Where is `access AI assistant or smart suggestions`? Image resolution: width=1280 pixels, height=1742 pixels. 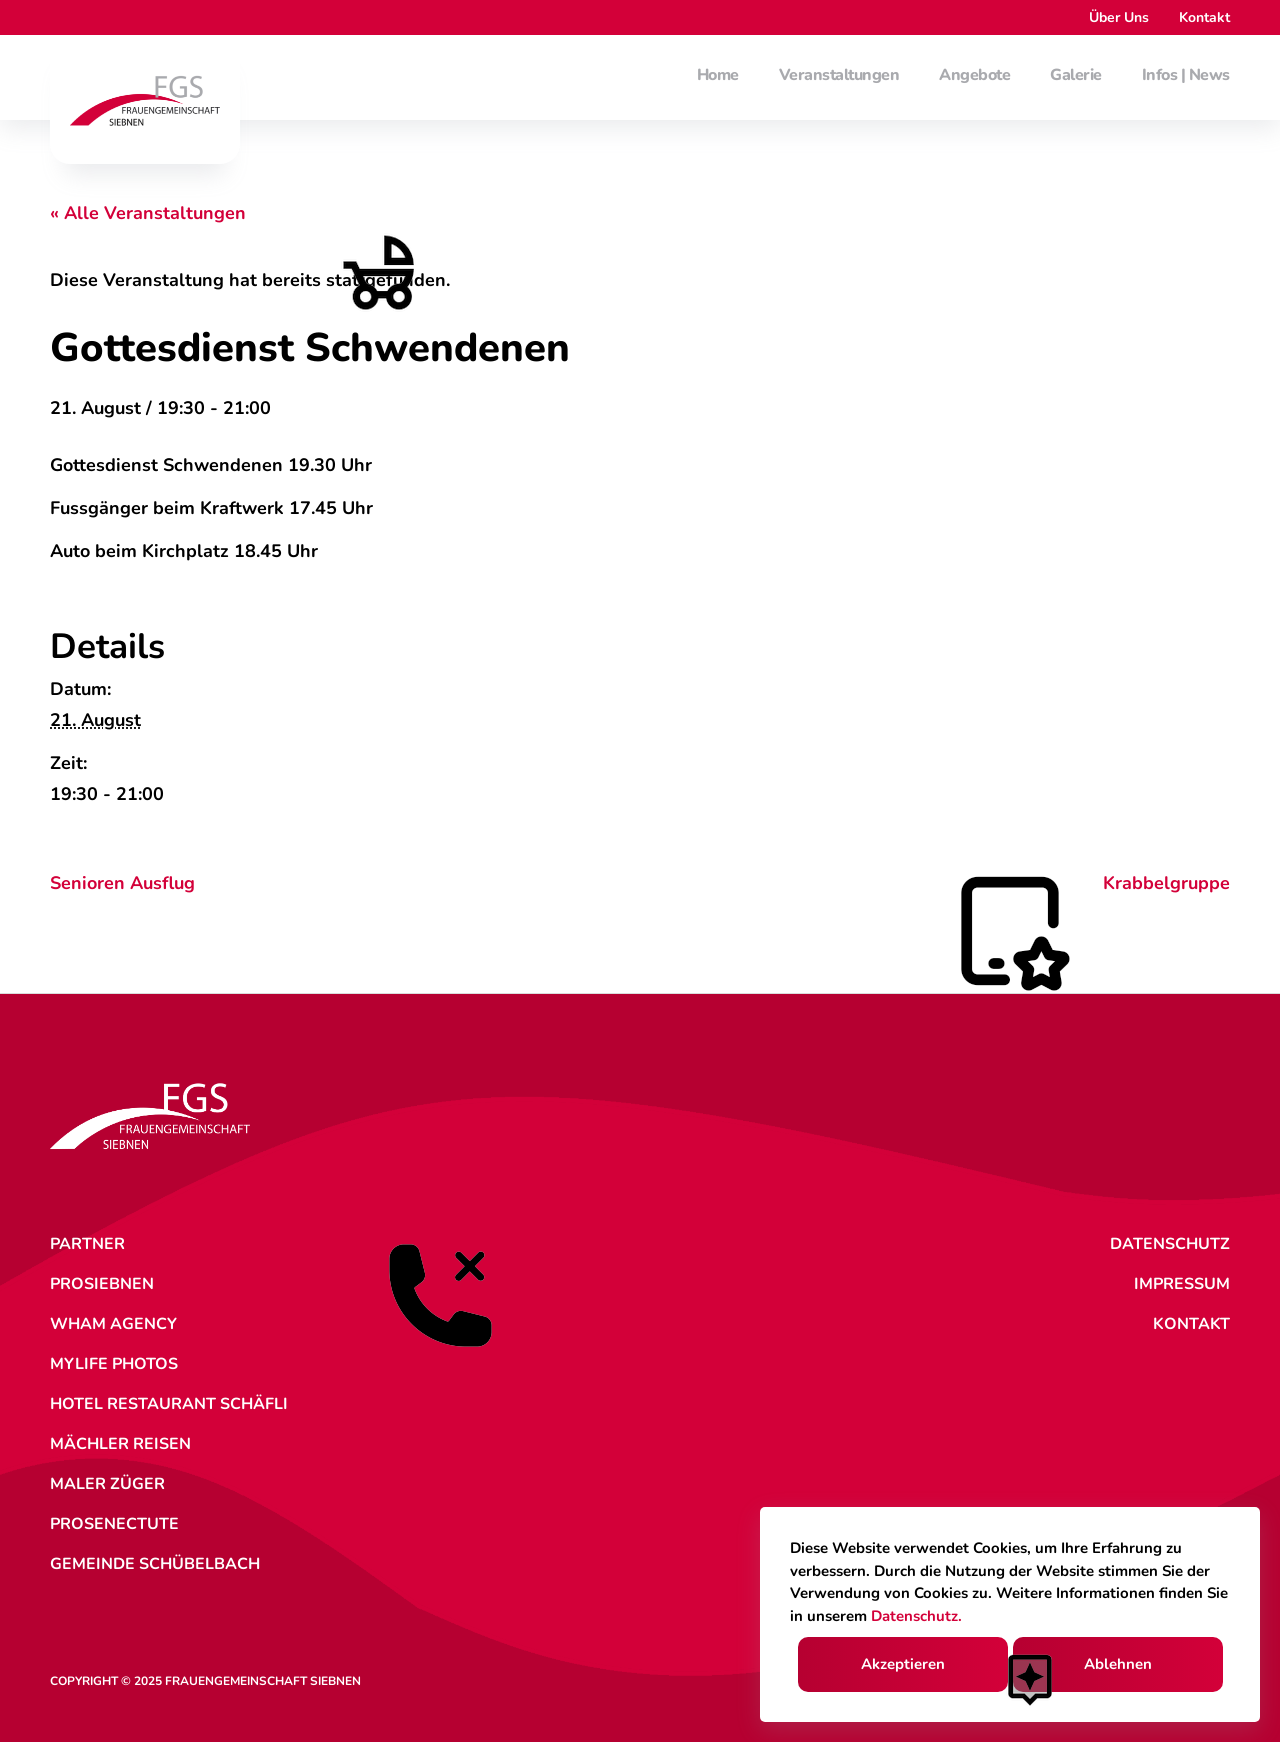 access AI assistant or smart suggestions is located at coordinates (1030, 1679).